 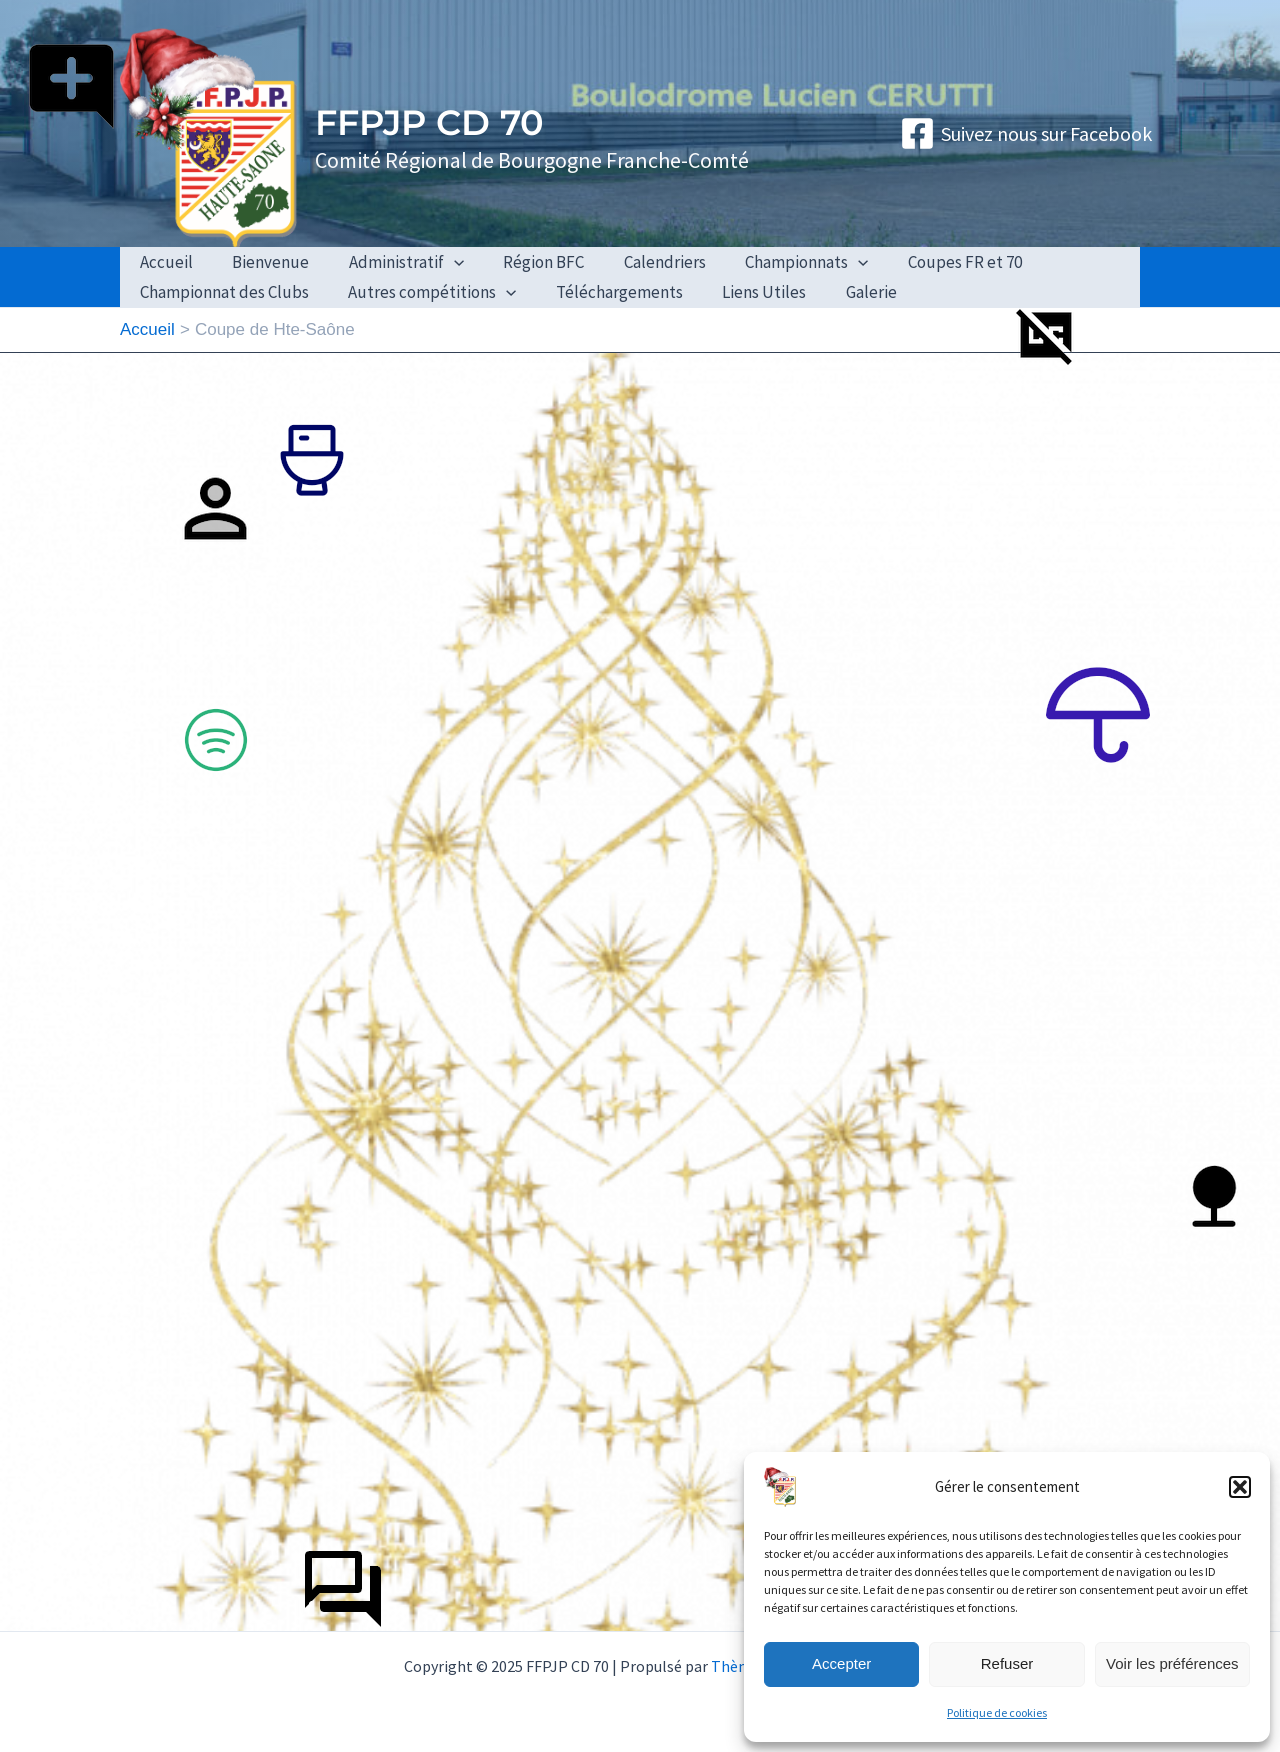 I want to click on view nature or outdoor content, so click(x=1214, y=1196).